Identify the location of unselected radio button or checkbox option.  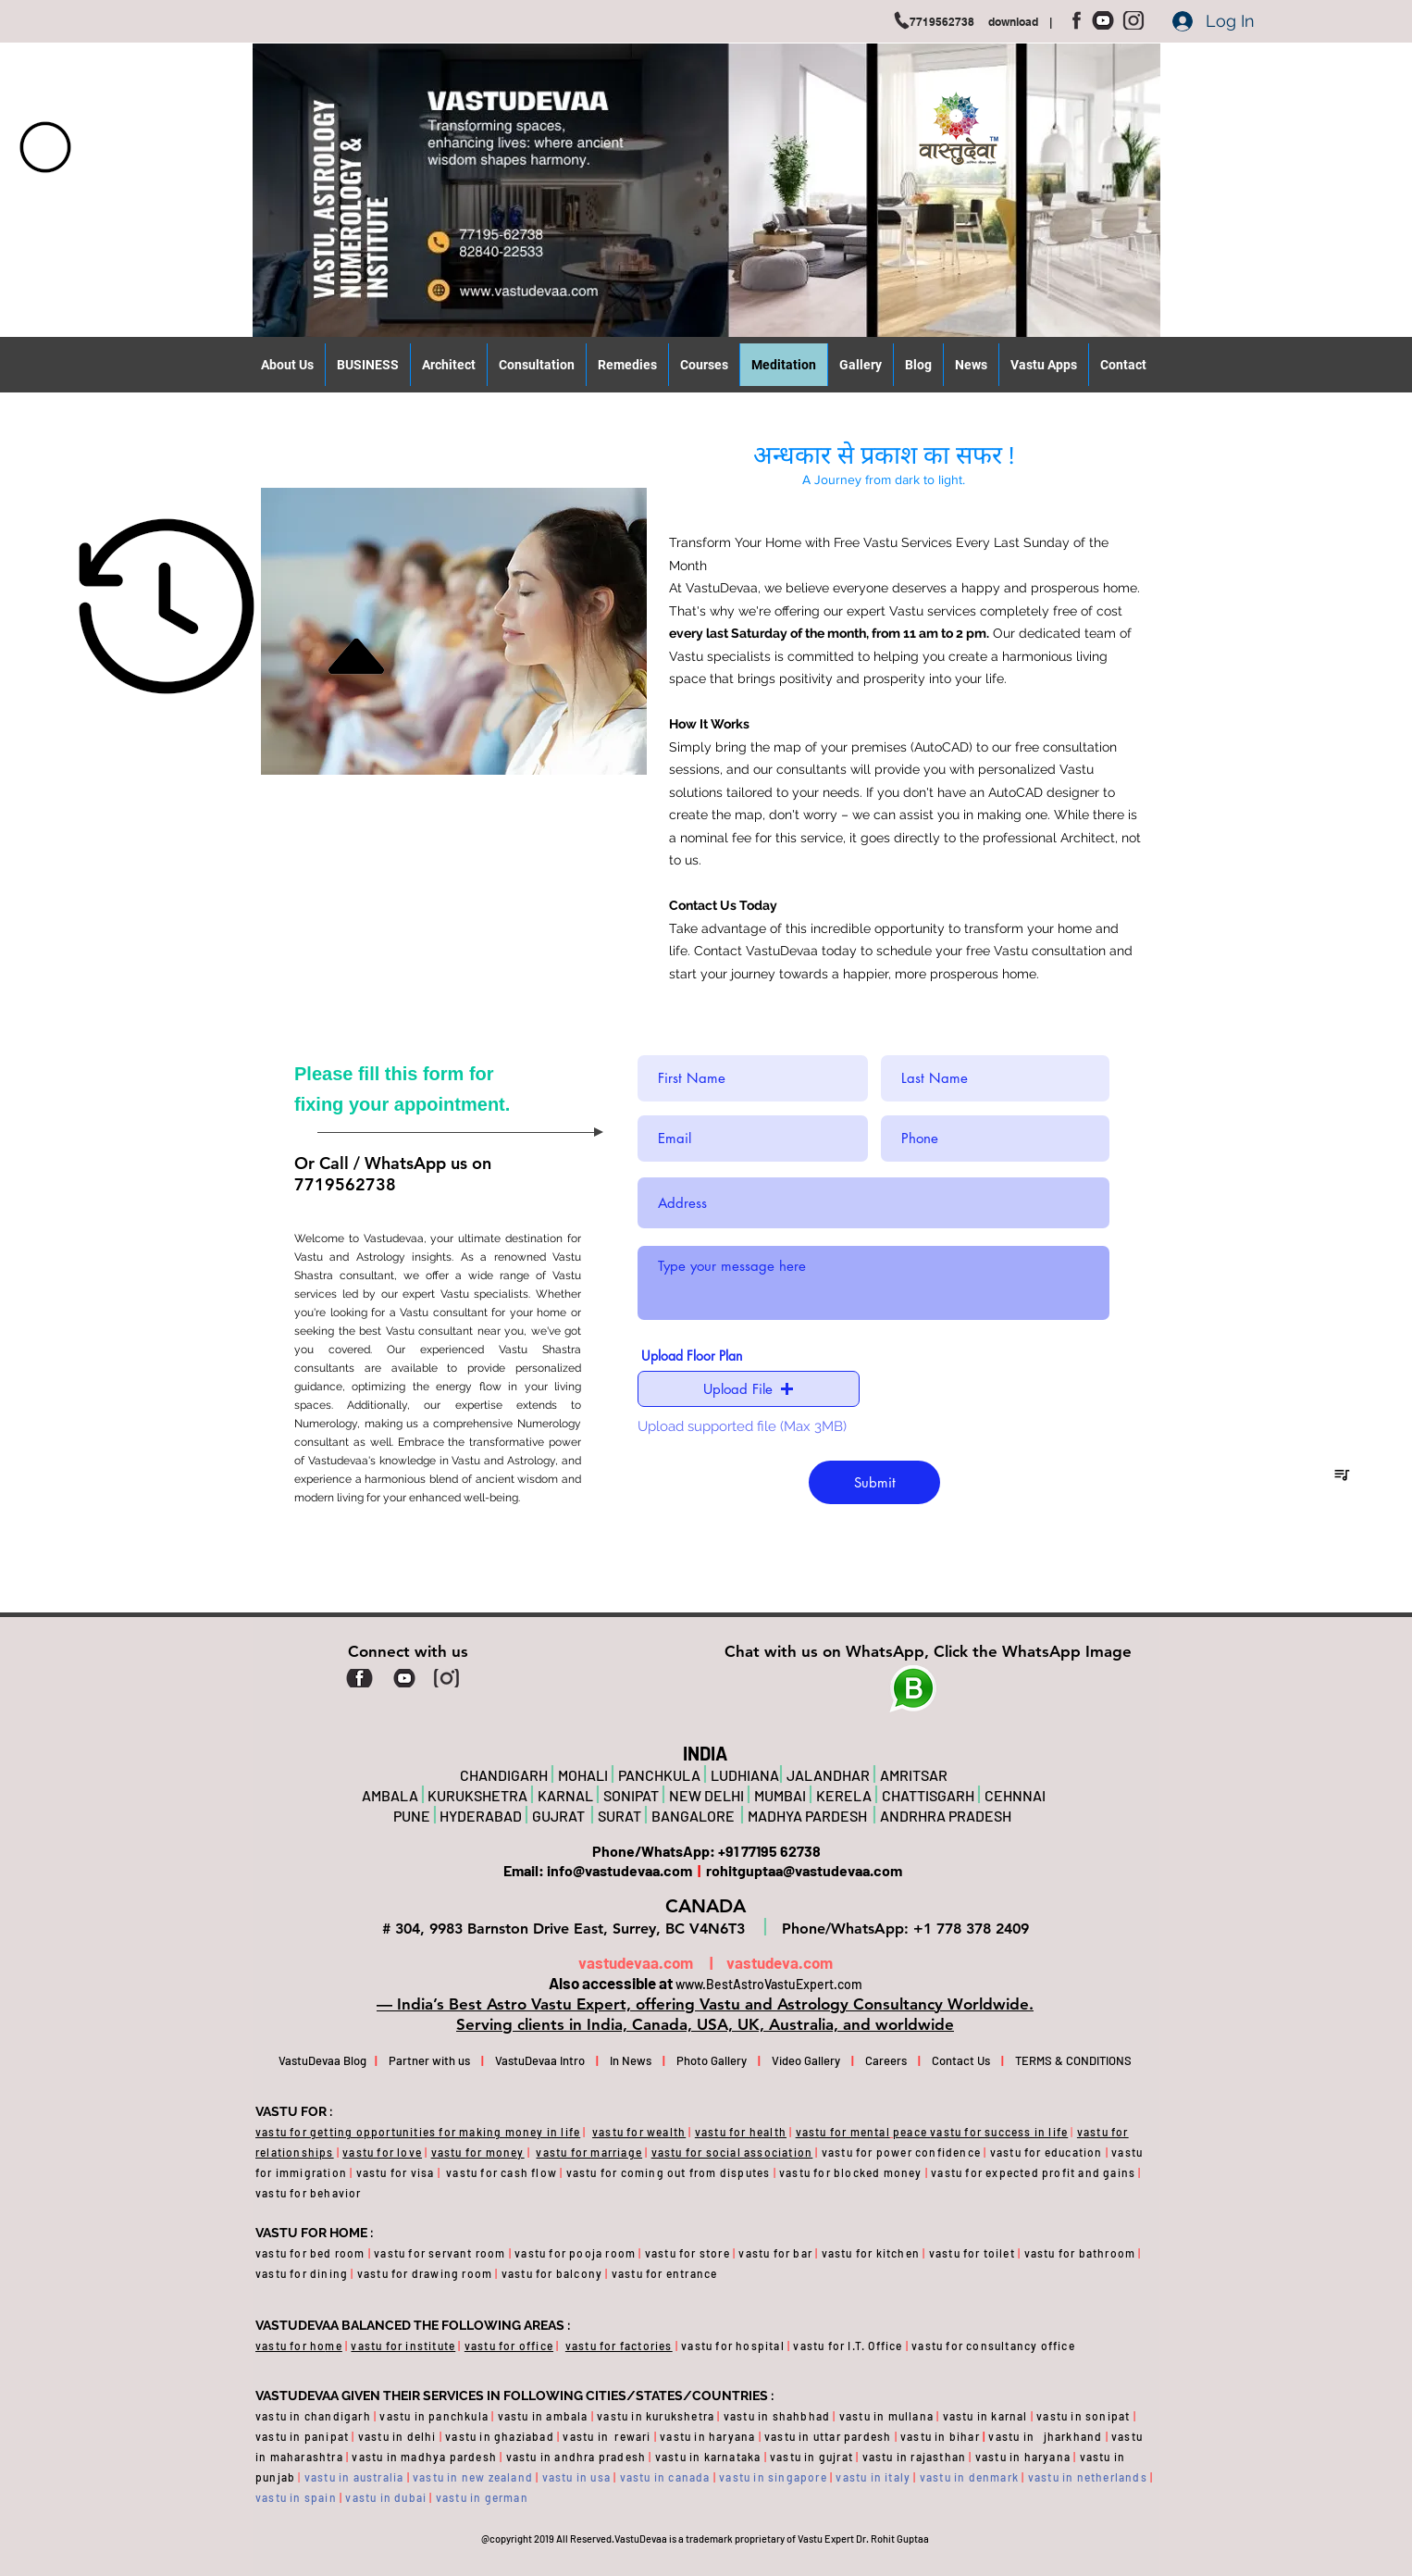
(45, 147).